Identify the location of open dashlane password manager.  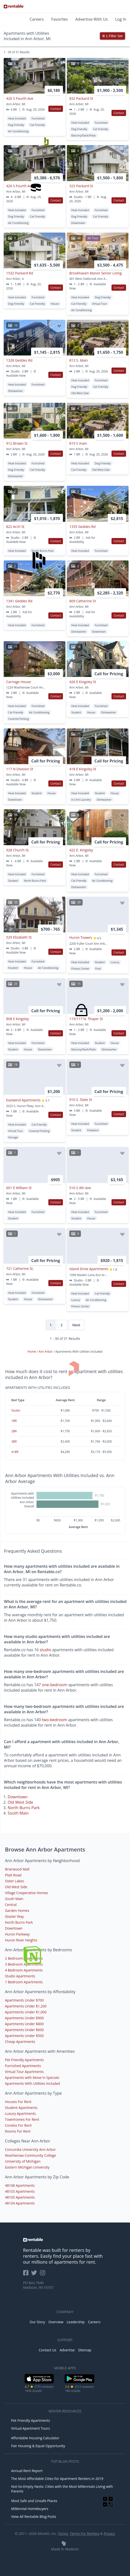
(39, 560).